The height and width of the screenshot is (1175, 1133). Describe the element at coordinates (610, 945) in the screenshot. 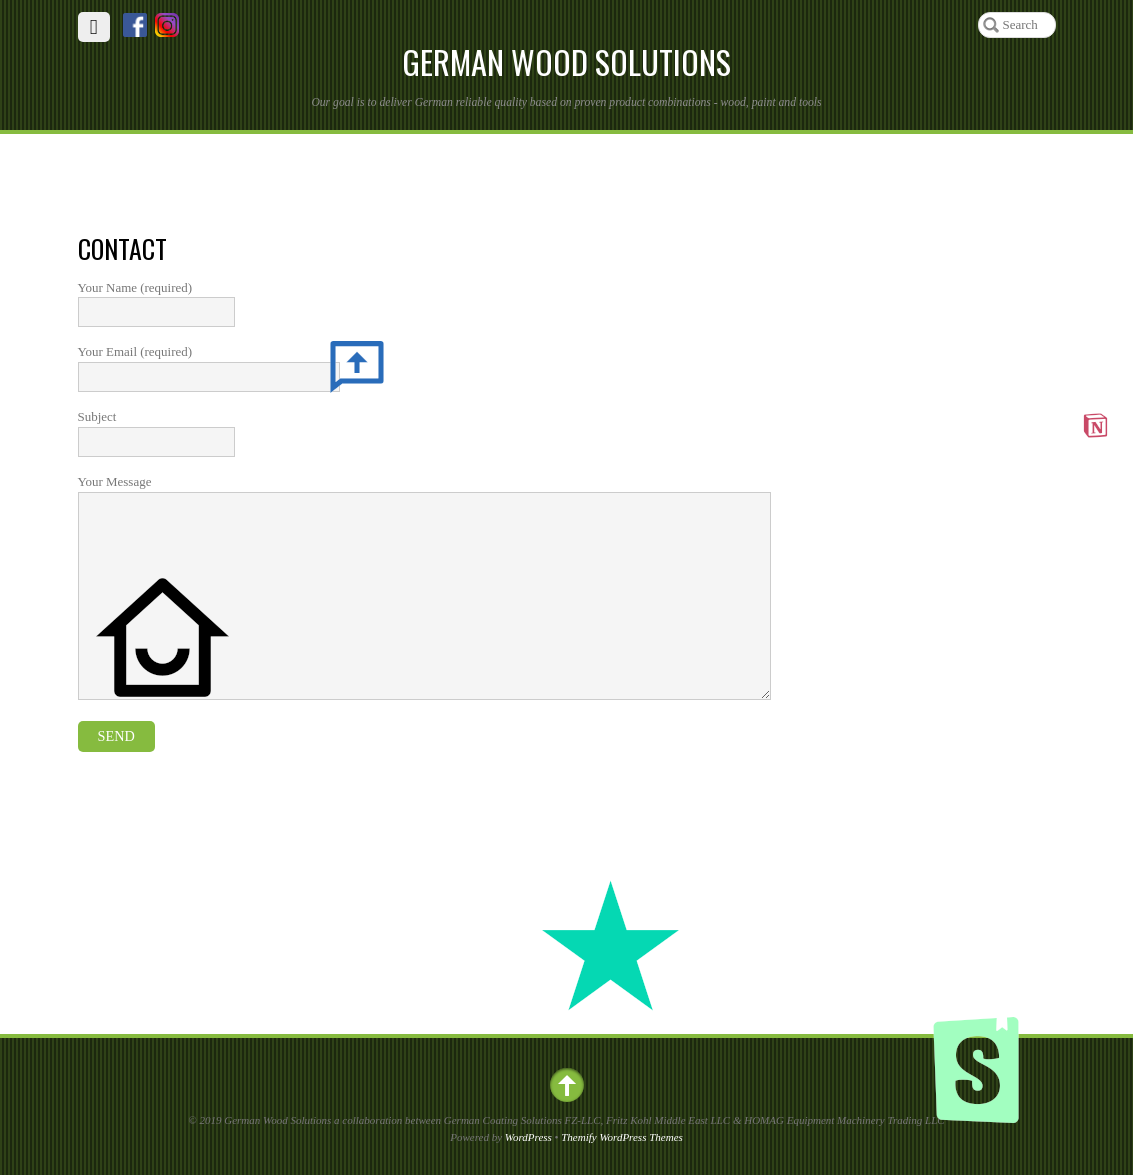

I see `open the Macy's app or website` at that location.